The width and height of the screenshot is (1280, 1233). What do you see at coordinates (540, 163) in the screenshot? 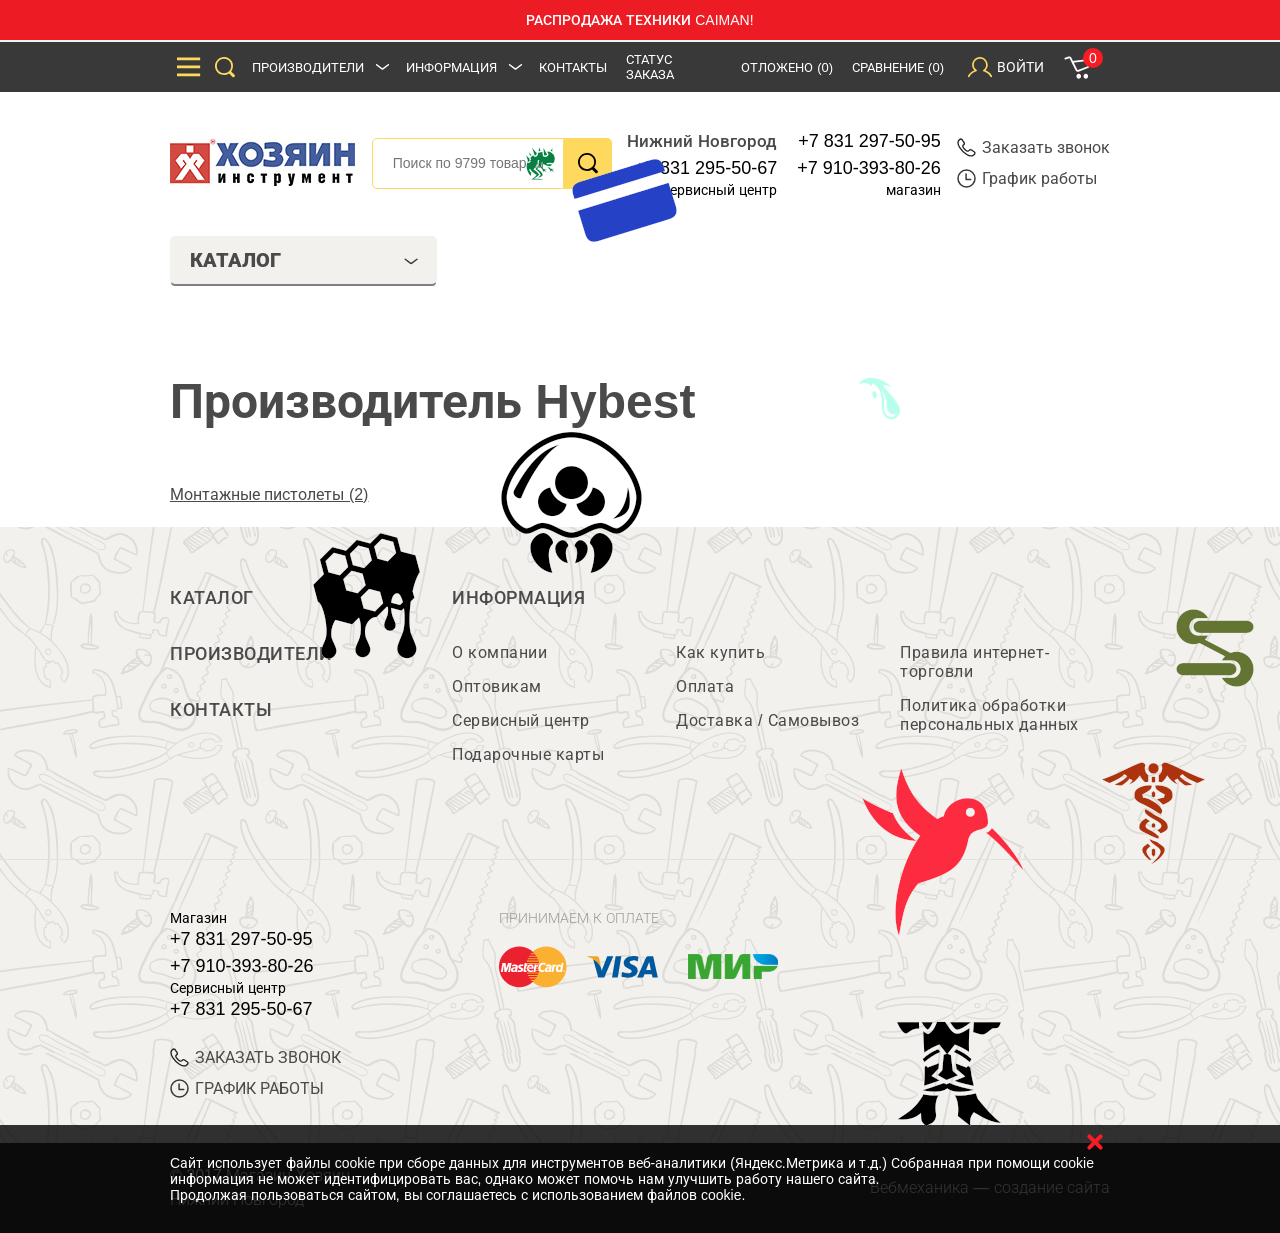
I see `select troglodyte character or creature class` at bounding box center [540, 163].